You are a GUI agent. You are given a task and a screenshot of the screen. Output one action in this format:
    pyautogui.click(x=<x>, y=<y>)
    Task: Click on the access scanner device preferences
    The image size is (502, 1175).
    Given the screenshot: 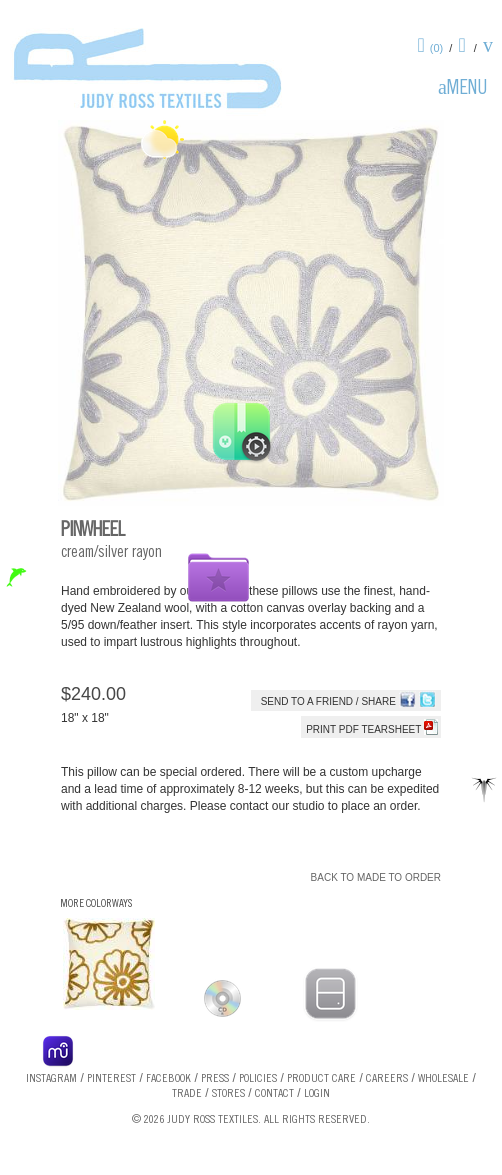 What is the action you would take?
    pyautogui.click(x=330, y=994)
    